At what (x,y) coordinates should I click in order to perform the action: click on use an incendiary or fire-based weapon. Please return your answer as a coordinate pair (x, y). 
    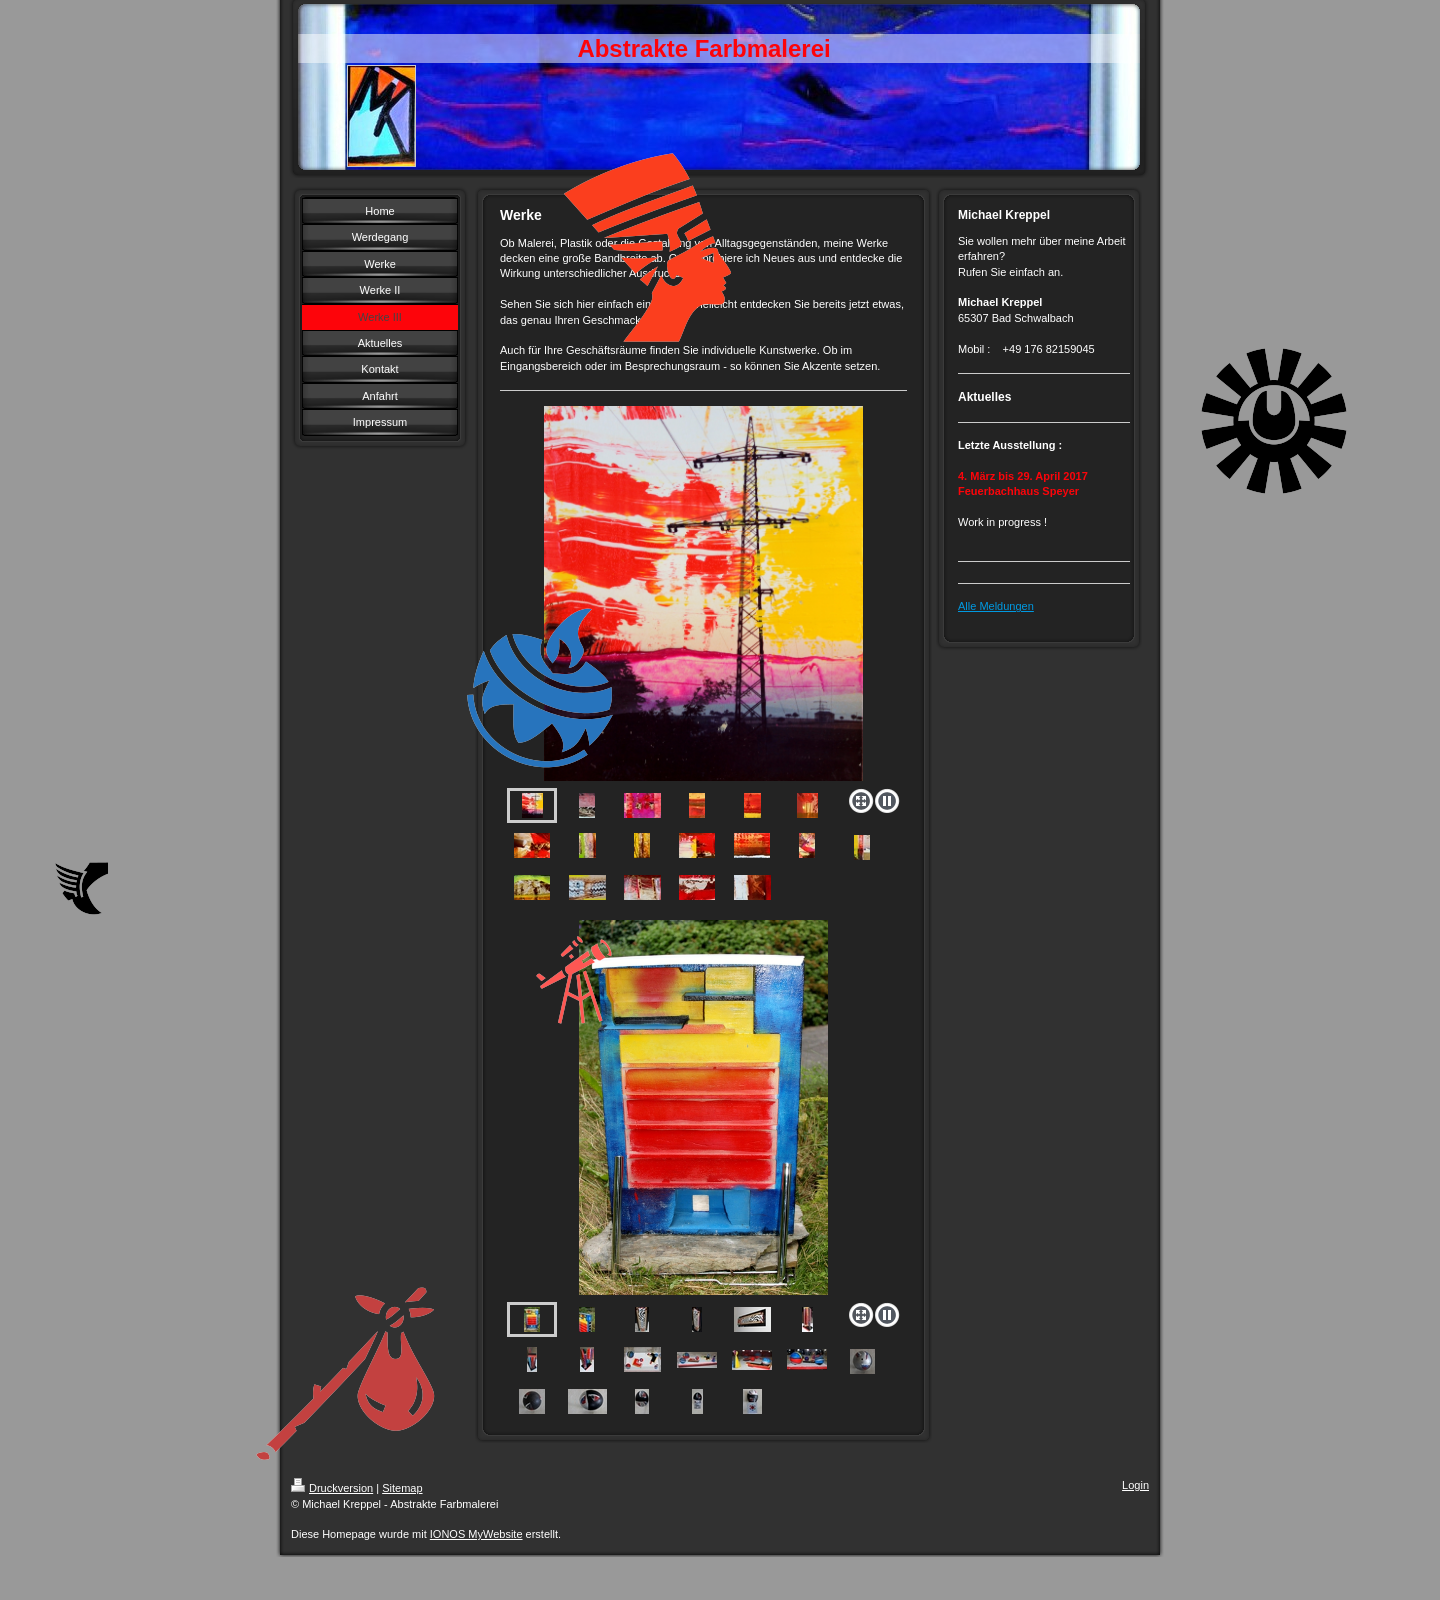
    Looking at the image, I should click on (540, 688).